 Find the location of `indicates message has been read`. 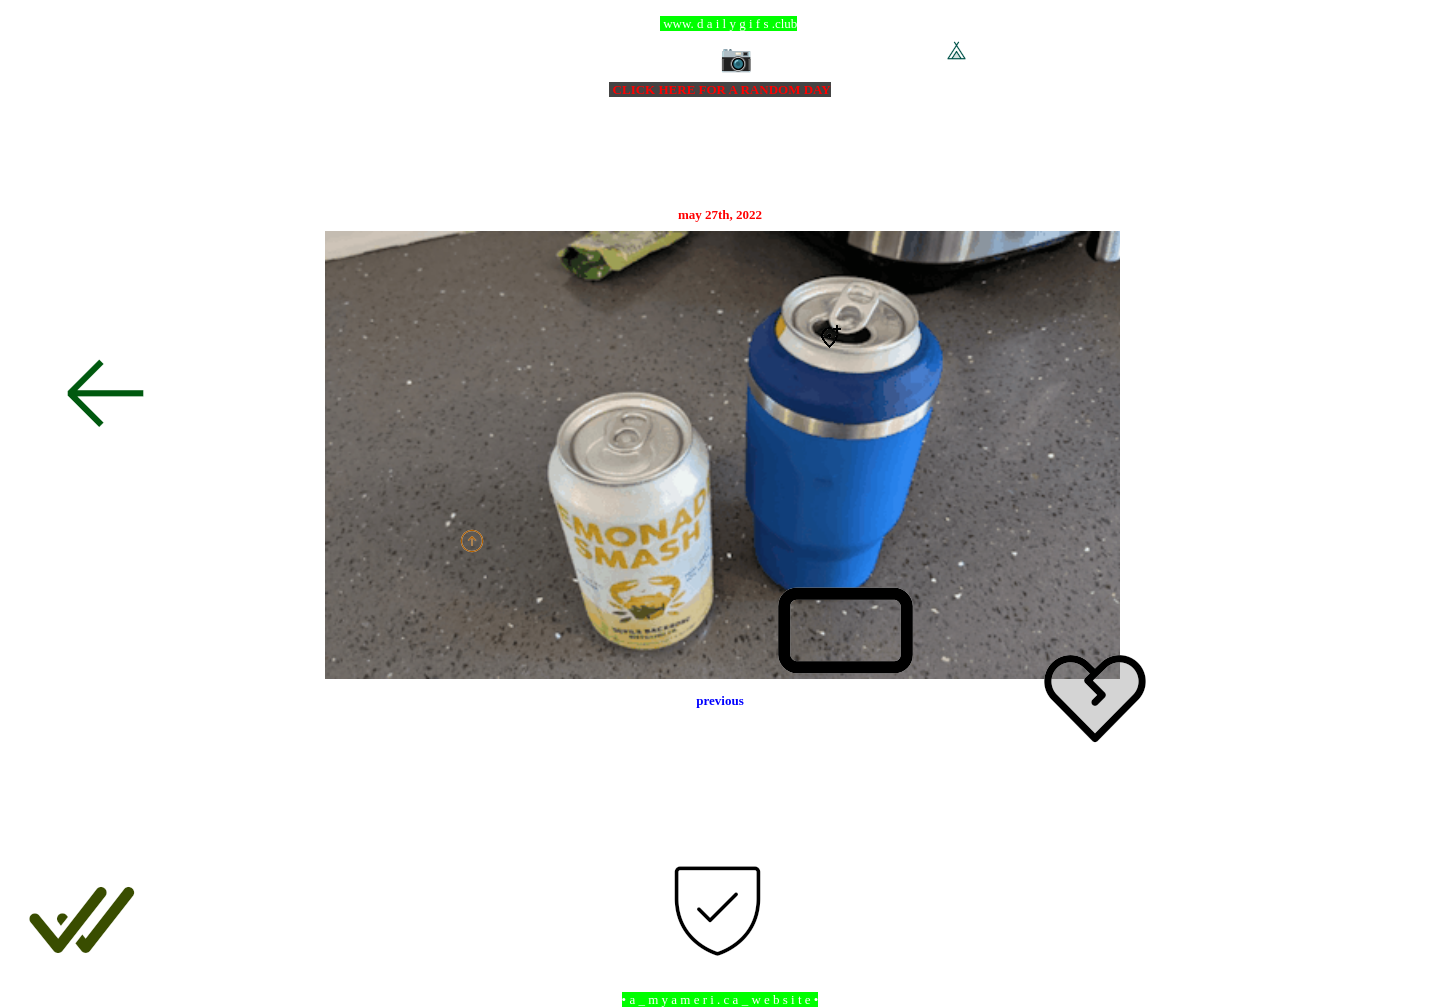

indicates message has been read is located at coordinates (79, 920).